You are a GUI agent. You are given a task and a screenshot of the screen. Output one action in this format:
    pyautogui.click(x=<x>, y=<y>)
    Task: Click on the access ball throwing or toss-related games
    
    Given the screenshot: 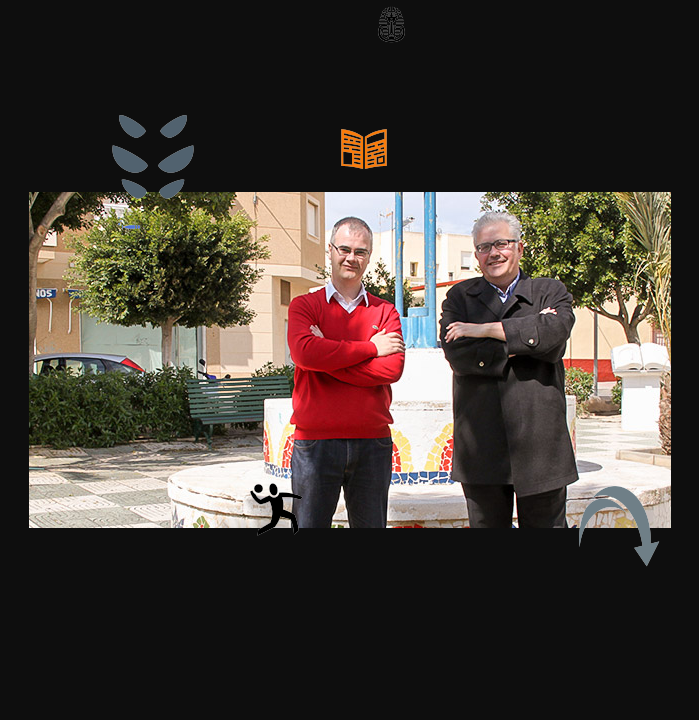 What is the action you would take?
    pyautogui.click(x=276, y=509)
    